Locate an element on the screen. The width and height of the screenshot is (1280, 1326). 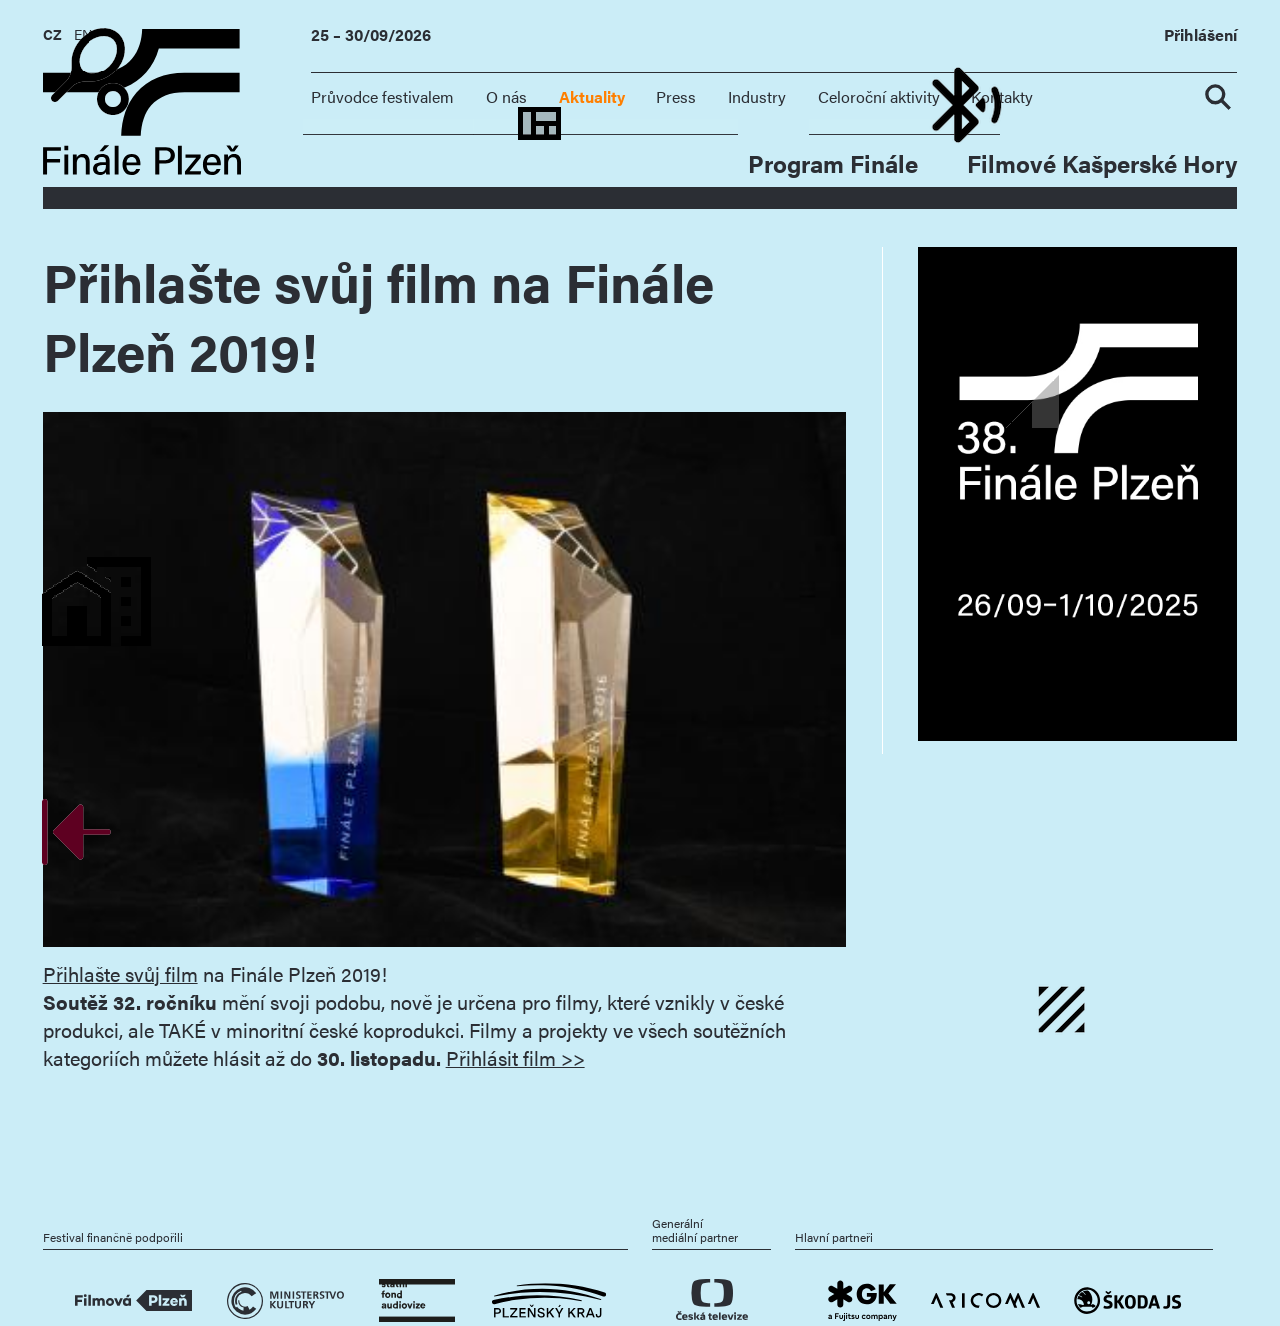
switch between home and work locations is located at coordinates (96, 601).